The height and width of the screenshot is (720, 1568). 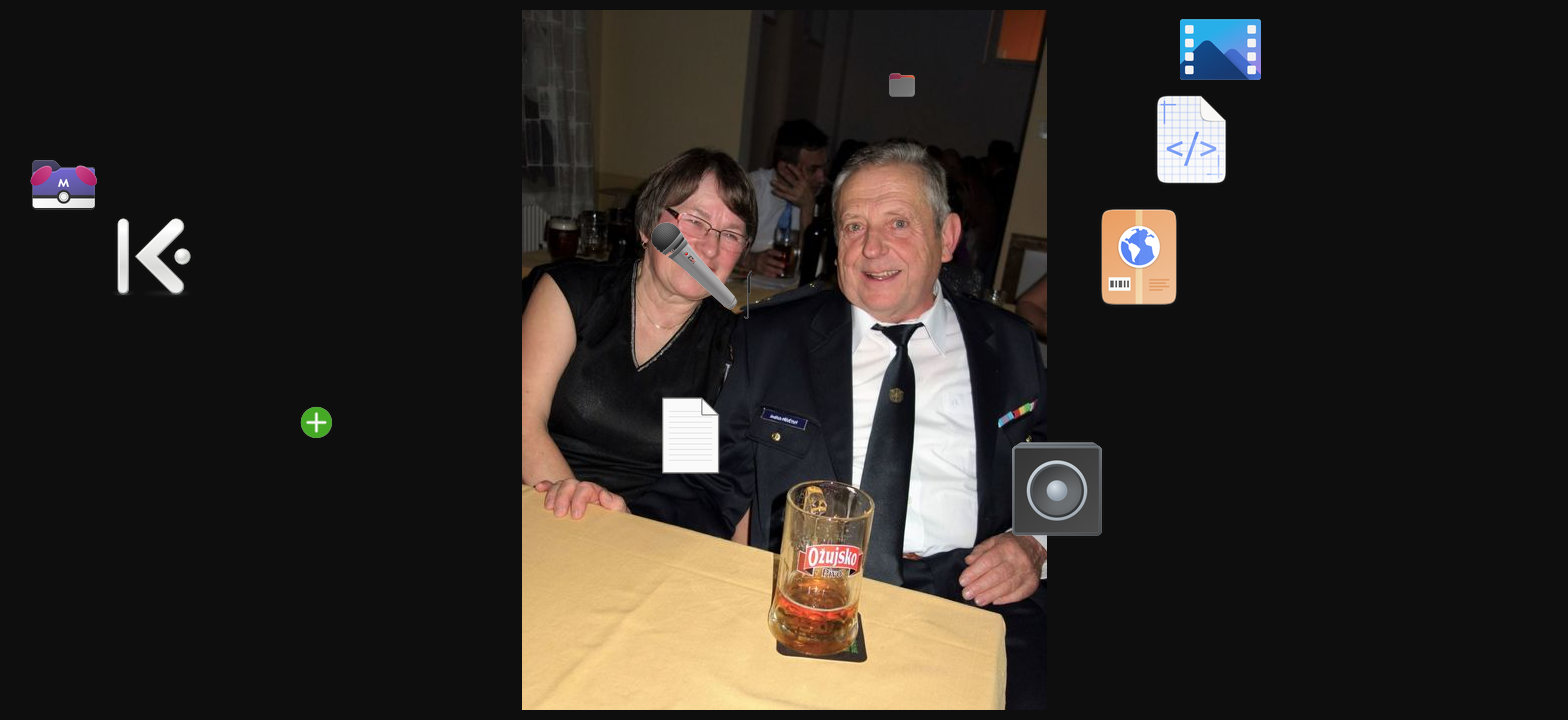 What do you see at coordinates (152, 256) in the screenshot?
I see `go to the first item in a list or sequence` at bounding box center [152, 256].